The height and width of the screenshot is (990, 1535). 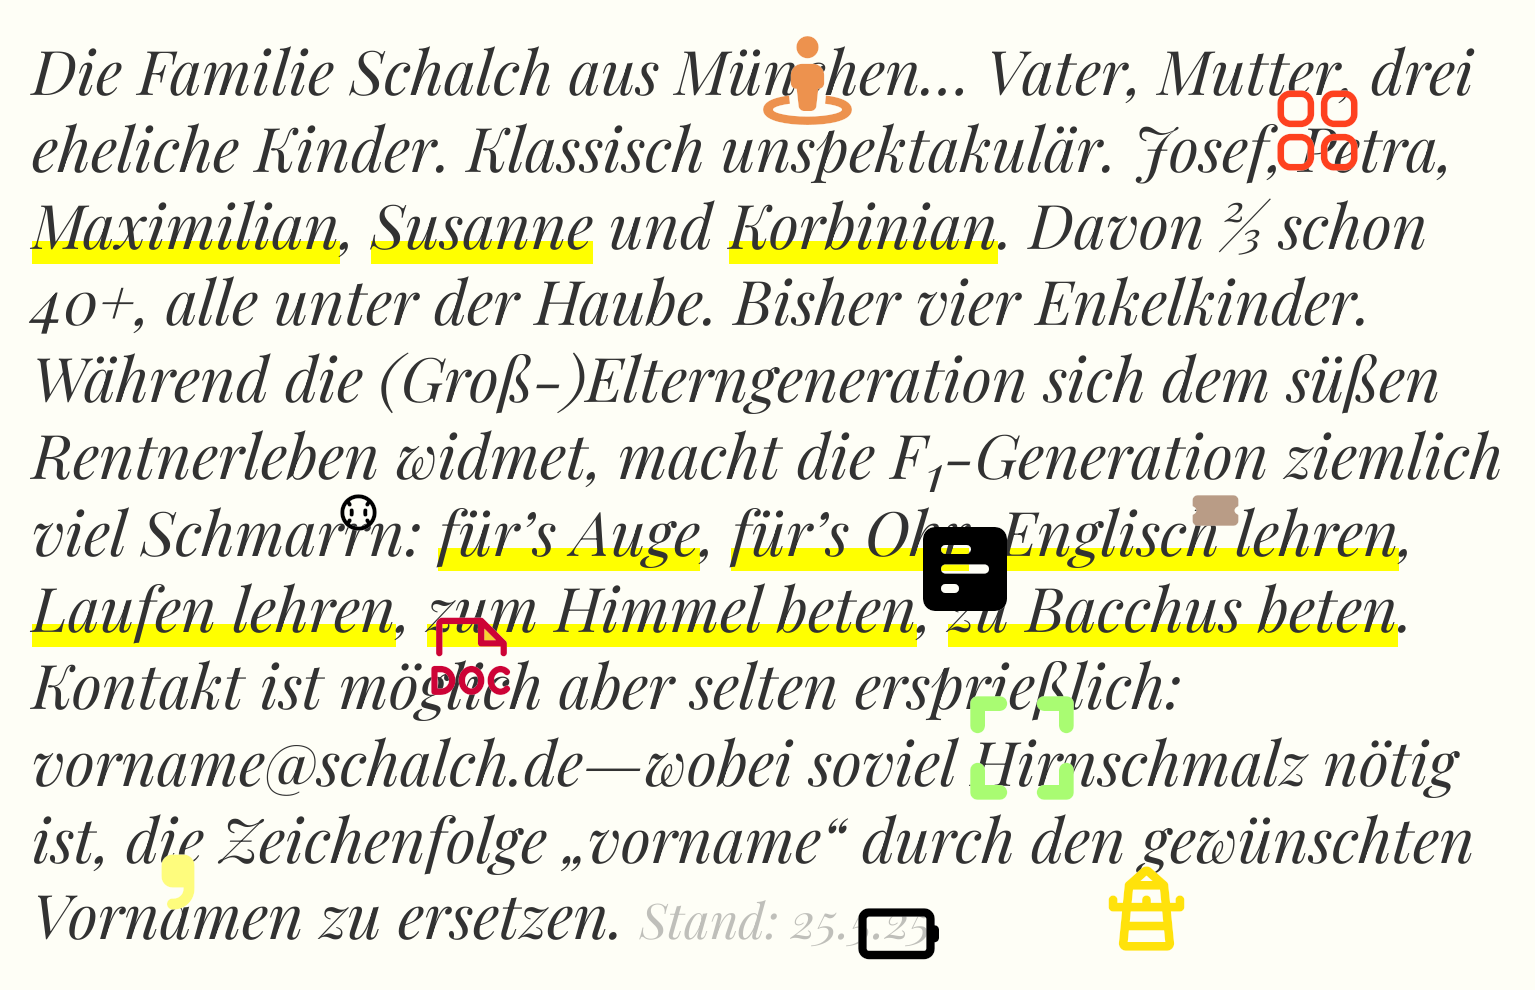 I want to click on open a document file, so click(x=471, y=659).